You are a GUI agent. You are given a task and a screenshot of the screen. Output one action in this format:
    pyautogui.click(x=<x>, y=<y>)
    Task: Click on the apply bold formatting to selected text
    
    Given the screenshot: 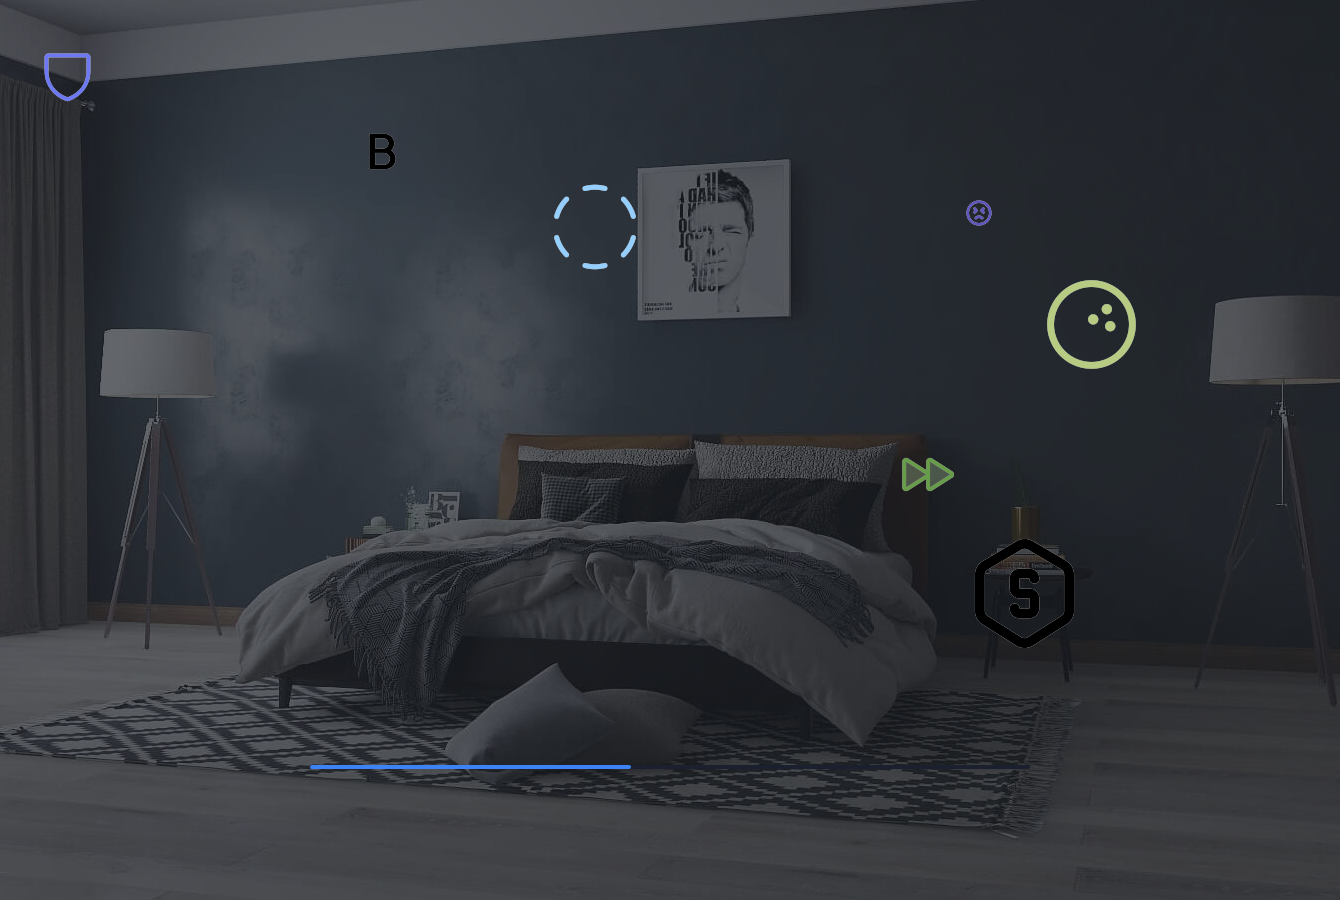 What is the action you would take?
    pyautogui.click(x=382, y=151)
    